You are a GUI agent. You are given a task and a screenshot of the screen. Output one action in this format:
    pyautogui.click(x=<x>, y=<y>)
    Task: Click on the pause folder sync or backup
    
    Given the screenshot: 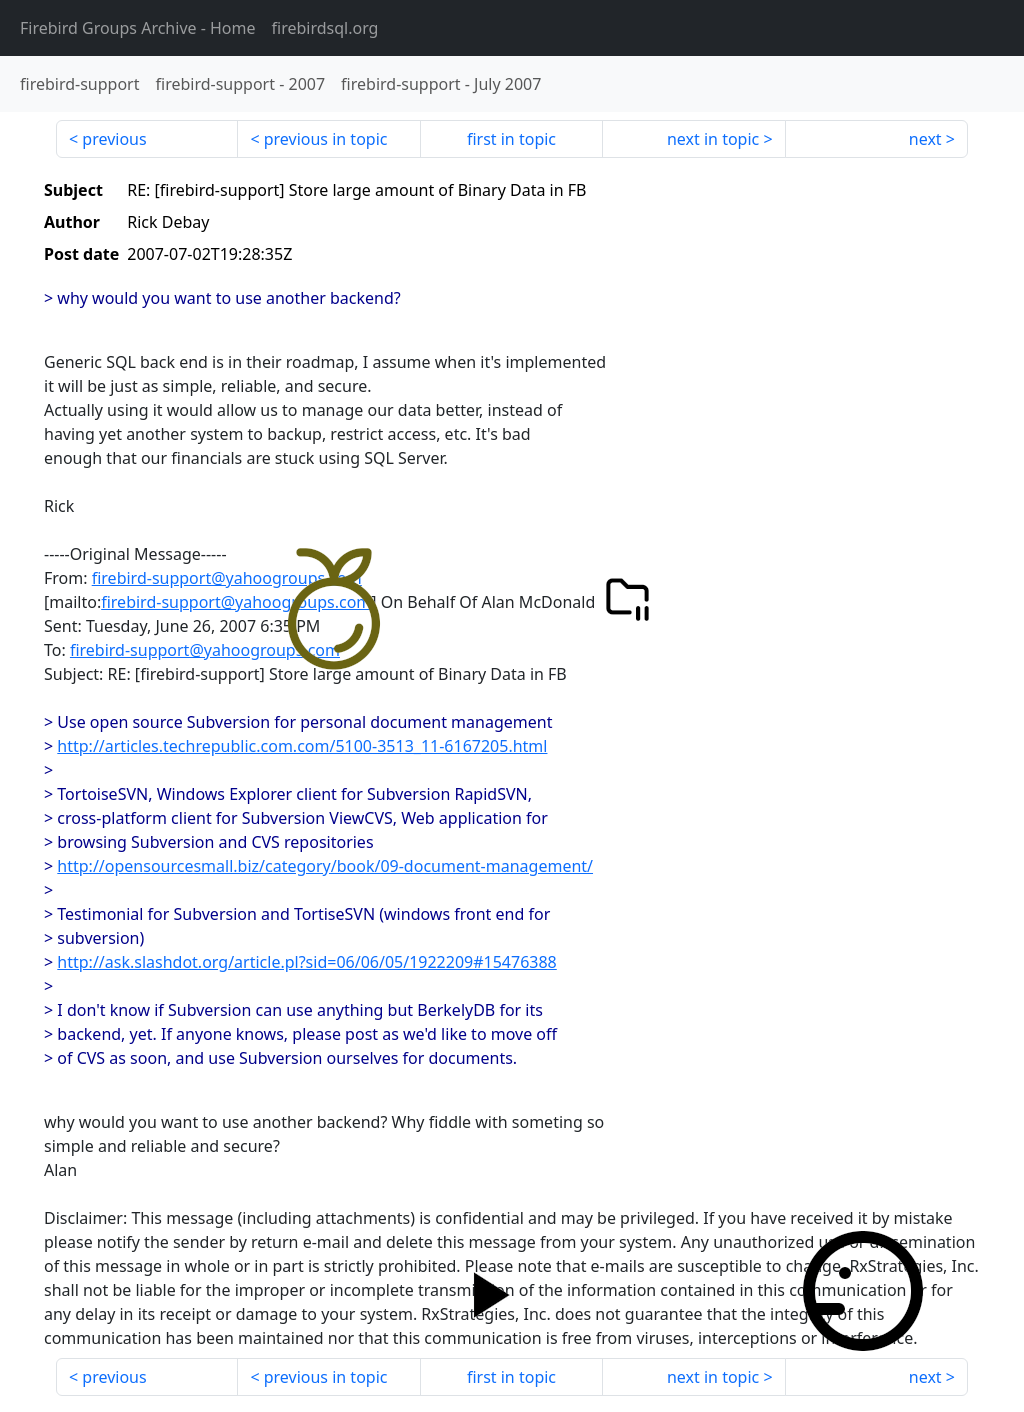 What is the action you would take?
    pyautogui.click(x=627, y=597)
    